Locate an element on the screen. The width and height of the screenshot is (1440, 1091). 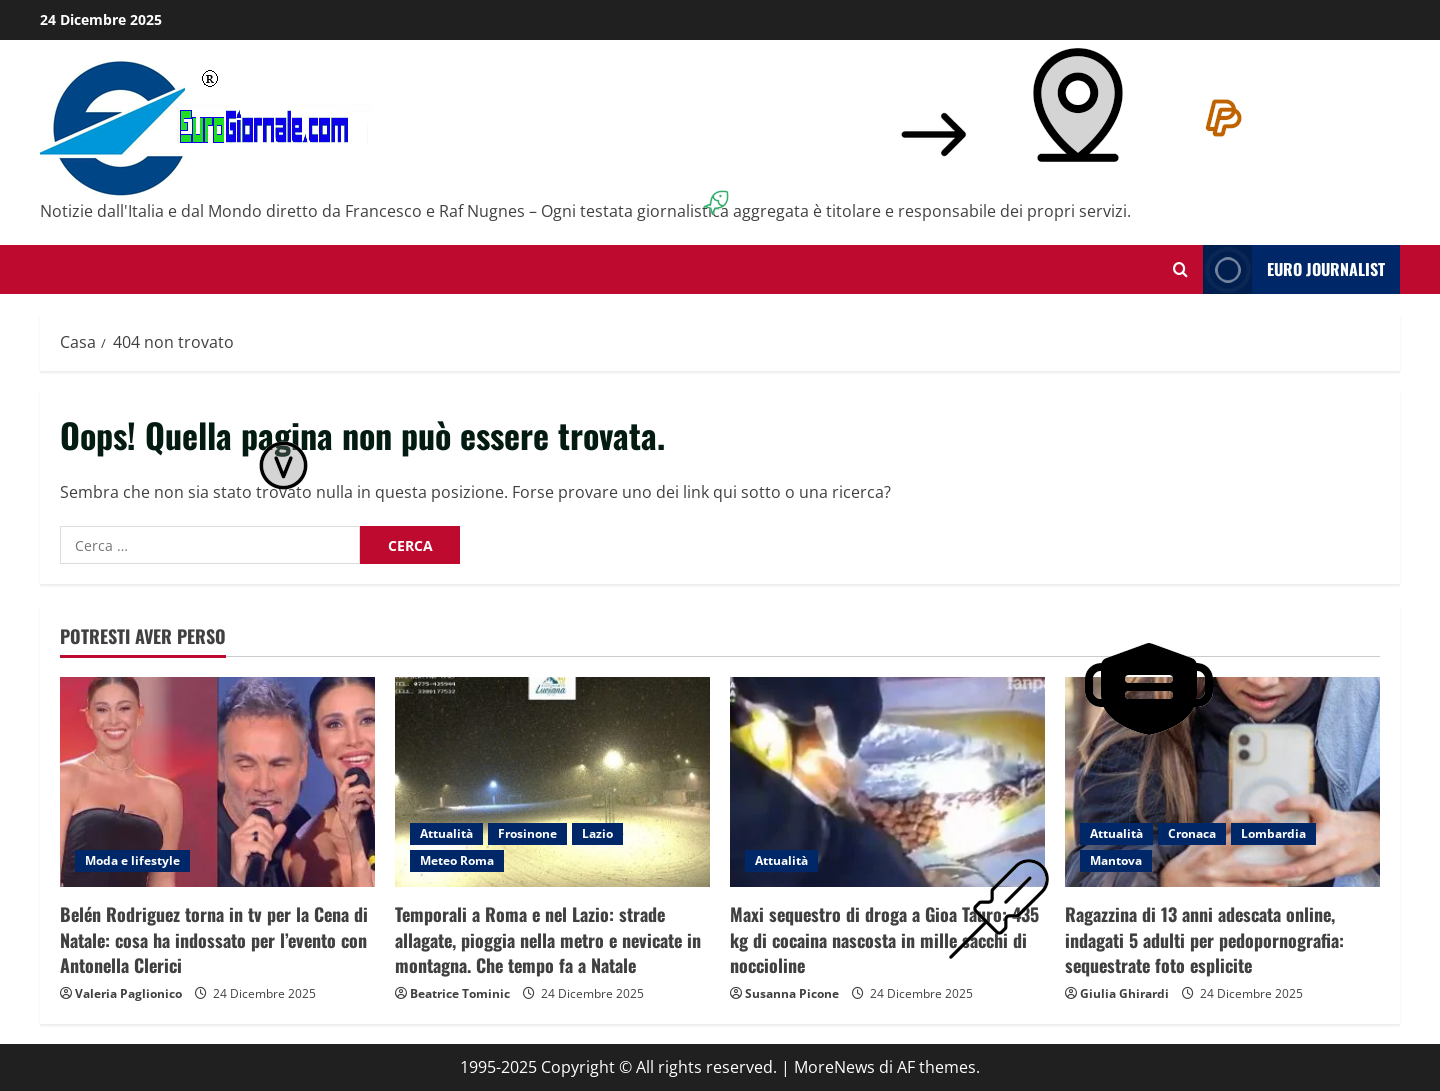
pay with PayPal is located at coordinates (1223, 118).